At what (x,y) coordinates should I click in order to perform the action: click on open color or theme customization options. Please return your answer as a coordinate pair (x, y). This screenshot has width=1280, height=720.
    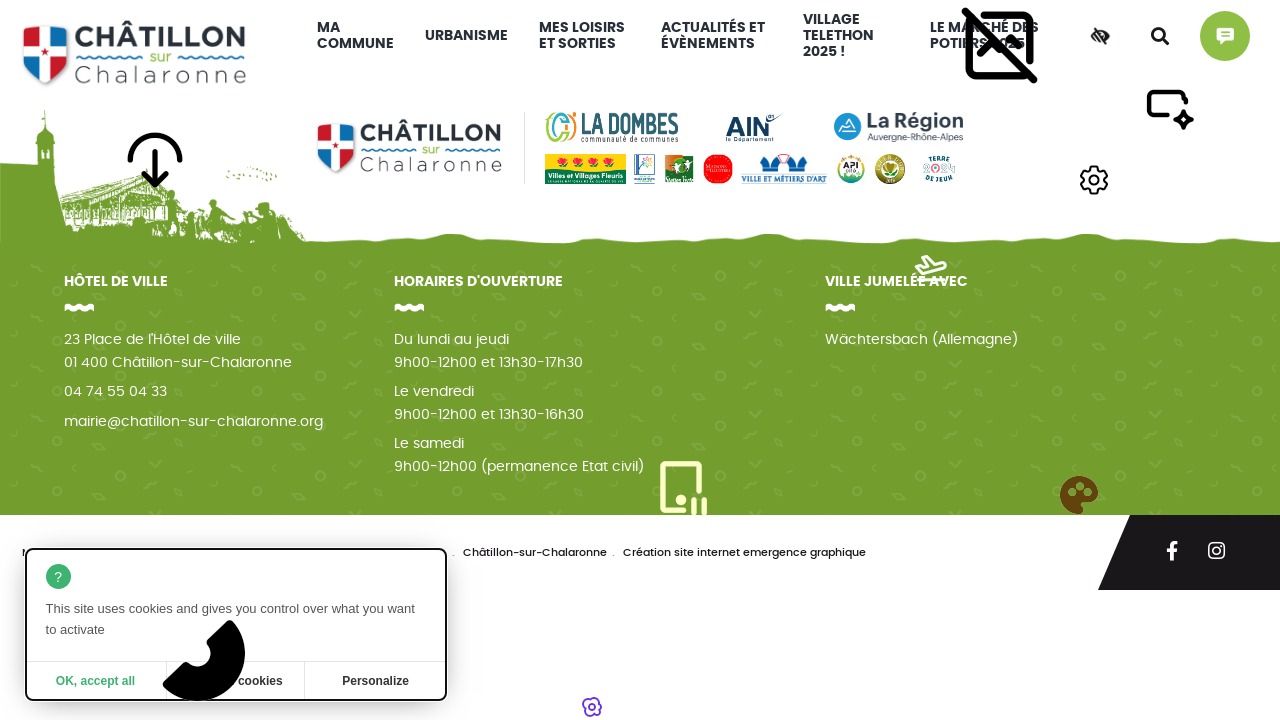
    Looking at the image, I should click on (1079, 495).